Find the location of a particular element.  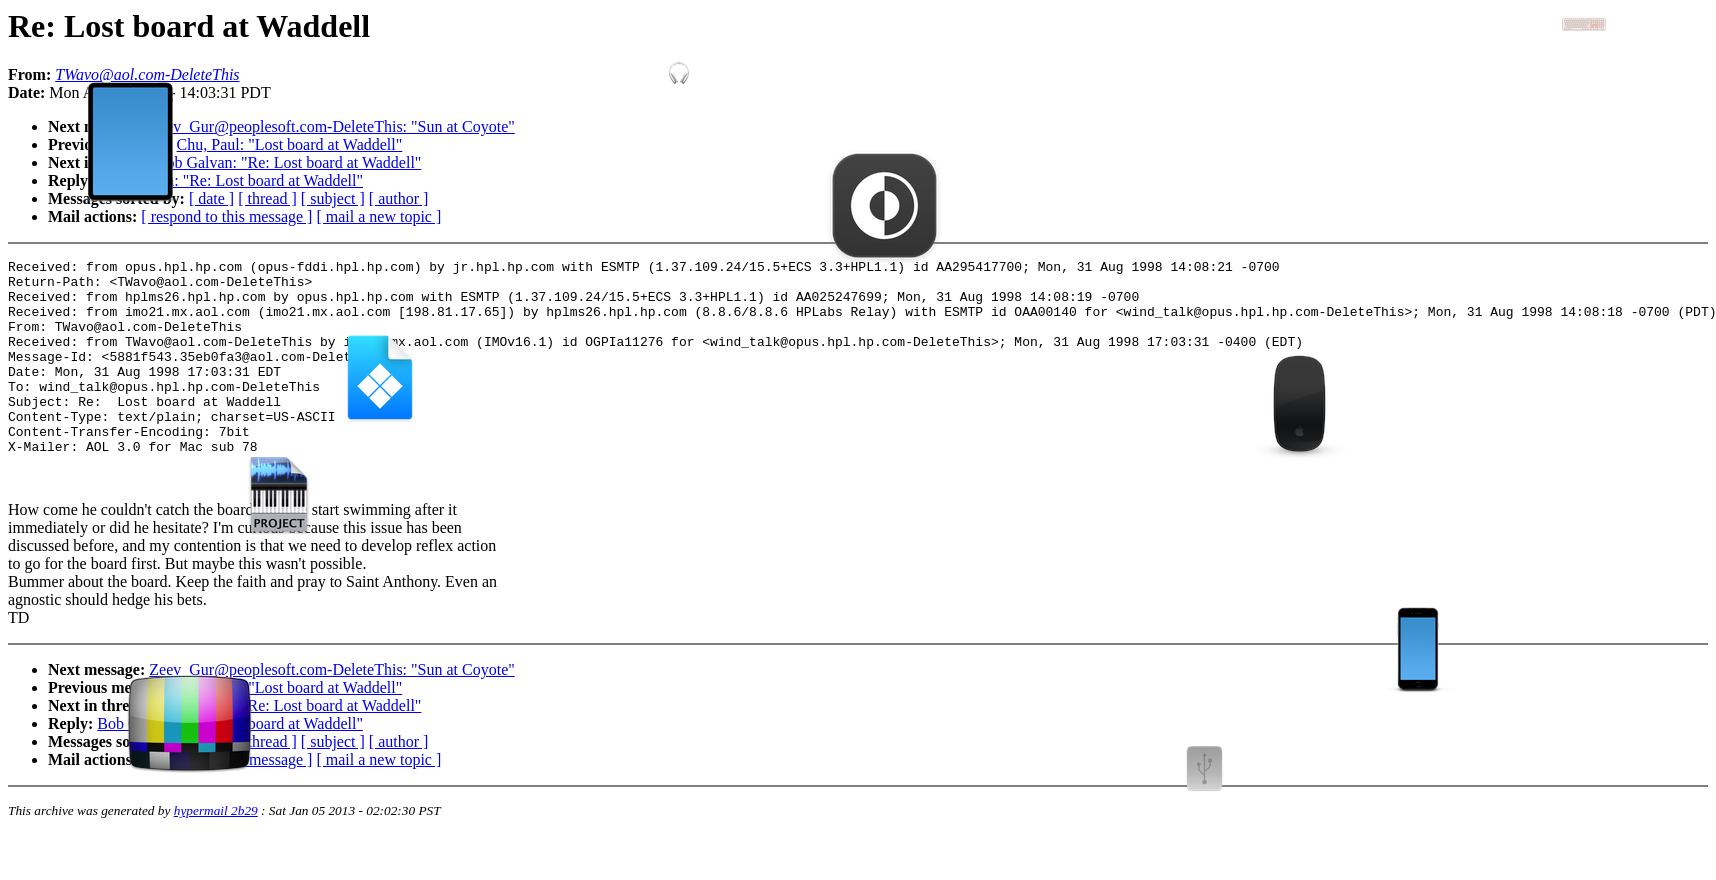

apple magic mouse bluetooth device is located at coordinates (1299, 407).